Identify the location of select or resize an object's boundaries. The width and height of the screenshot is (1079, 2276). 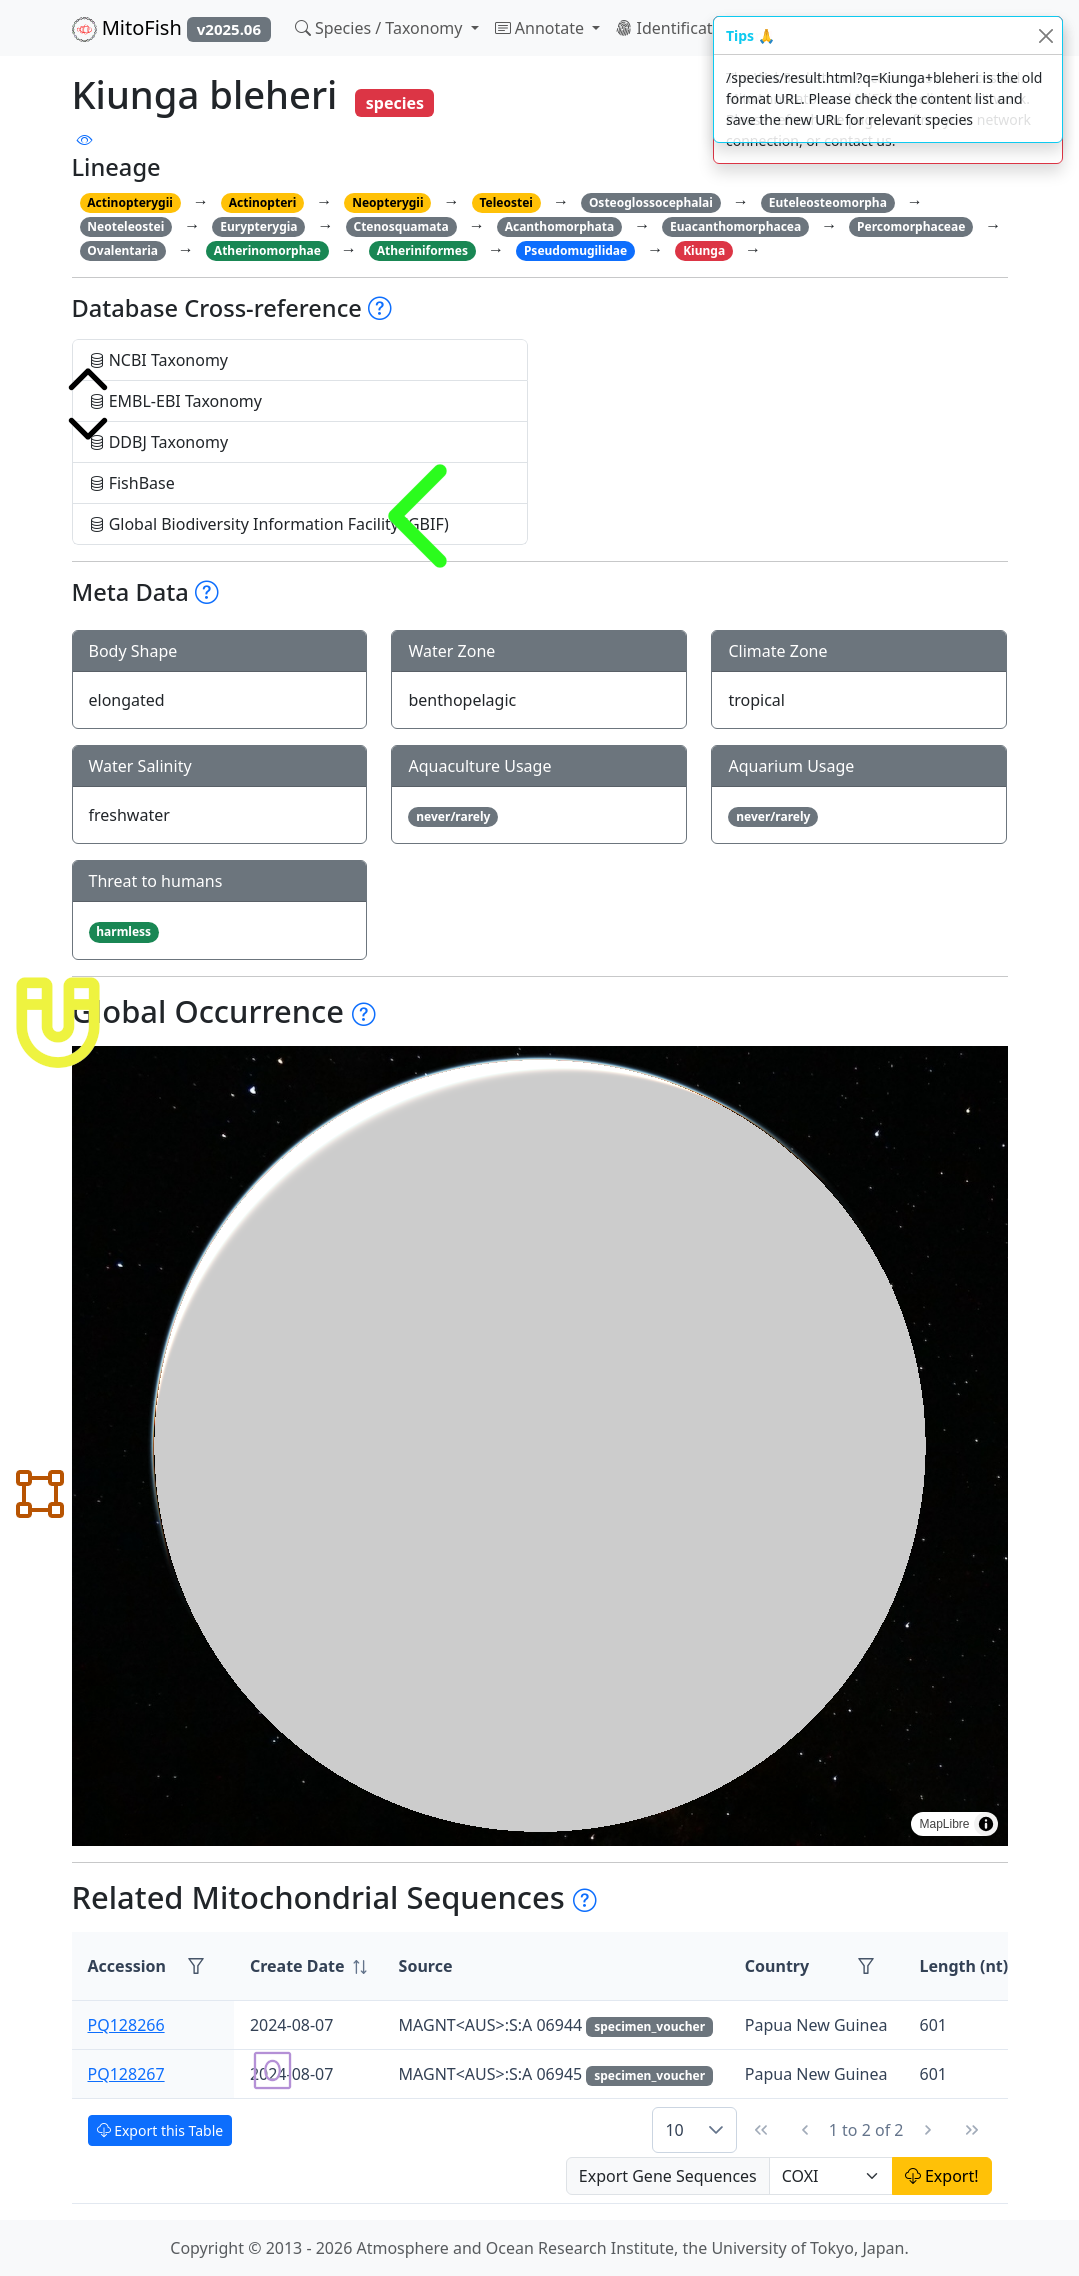
(40, 1494).